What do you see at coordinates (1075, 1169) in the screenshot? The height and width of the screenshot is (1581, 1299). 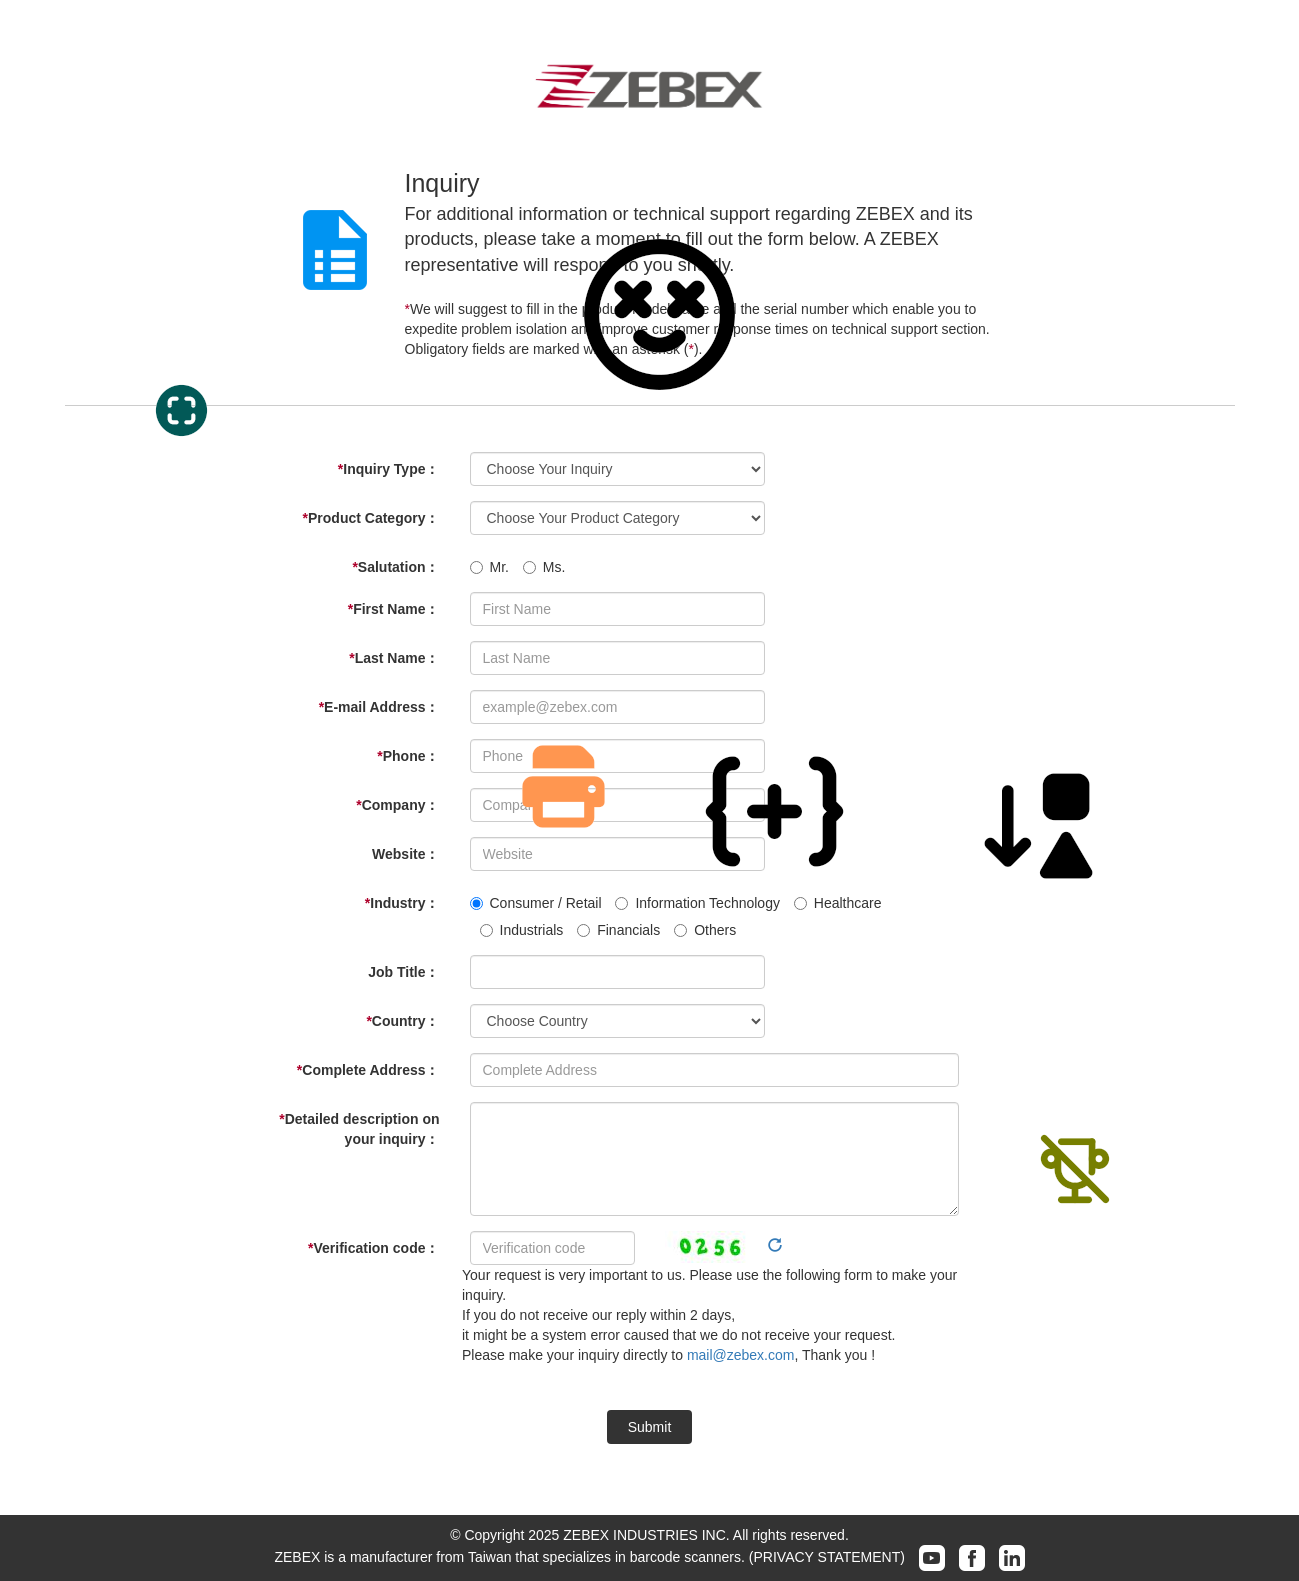 I see `achievements or awards are disabled` at bounding box center [1075, 1169].